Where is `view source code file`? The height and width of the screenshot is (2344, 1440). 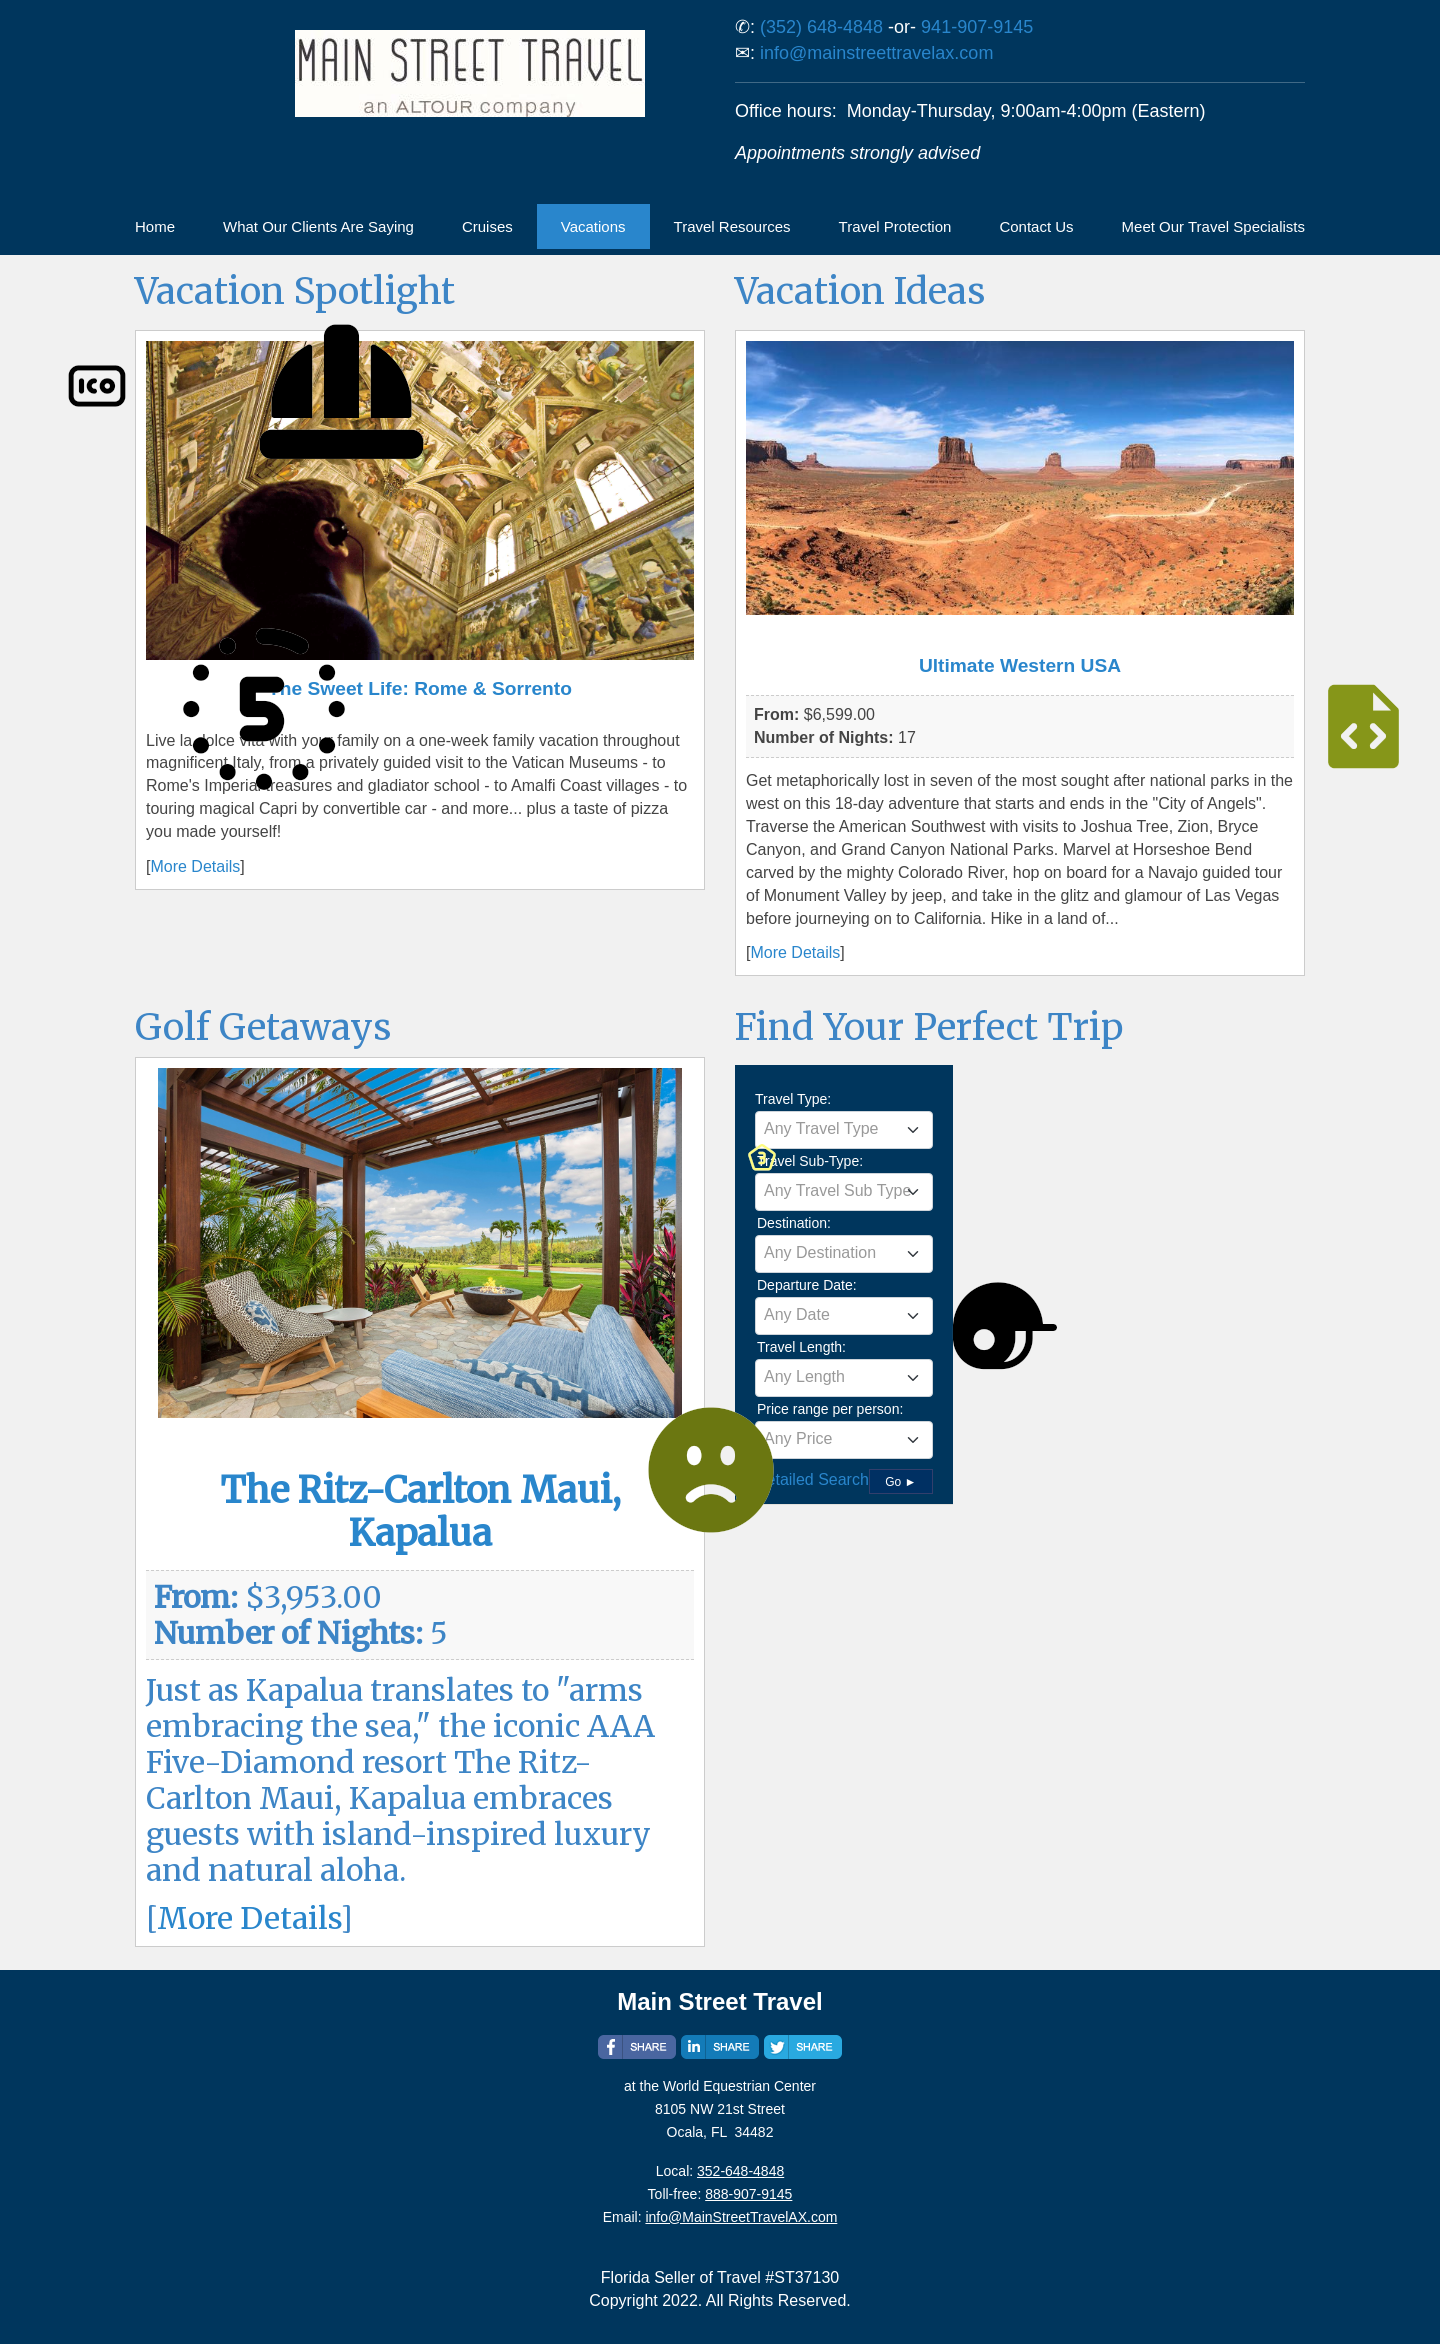
view source code file is located at coordinates (1363, 726).